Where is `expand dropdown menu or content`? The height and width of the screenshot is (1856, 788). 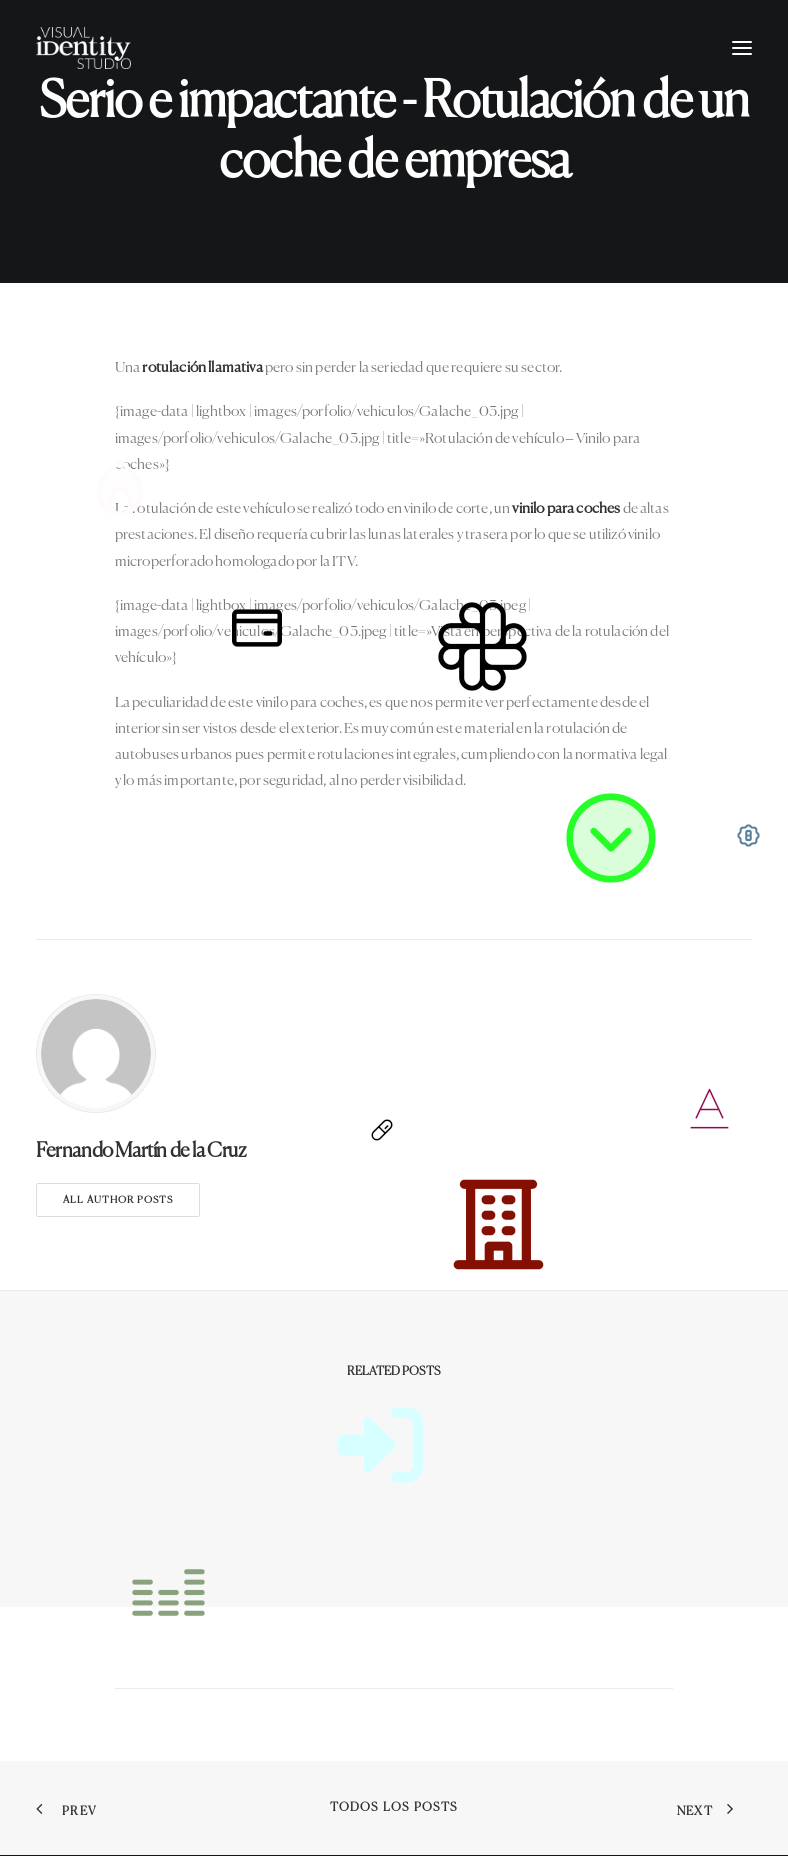 expand dropdown menu or content is located at coordinates (611, 838).